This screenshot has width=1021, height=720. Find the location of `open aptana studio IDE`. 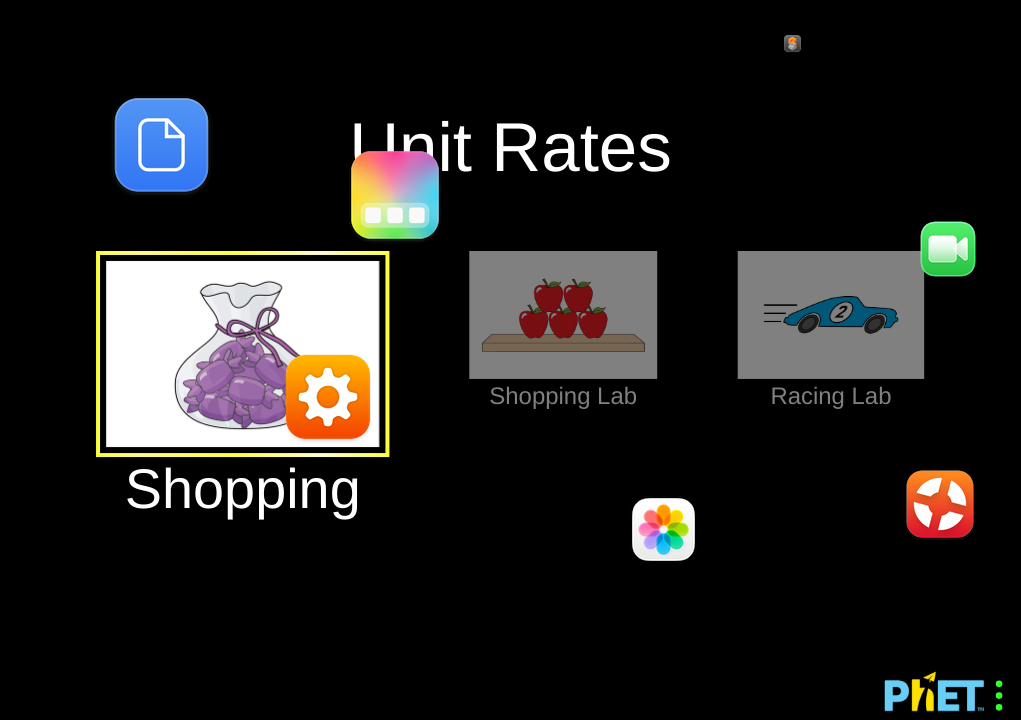

open aptana studio IDE is located at coordinates (328, 397).